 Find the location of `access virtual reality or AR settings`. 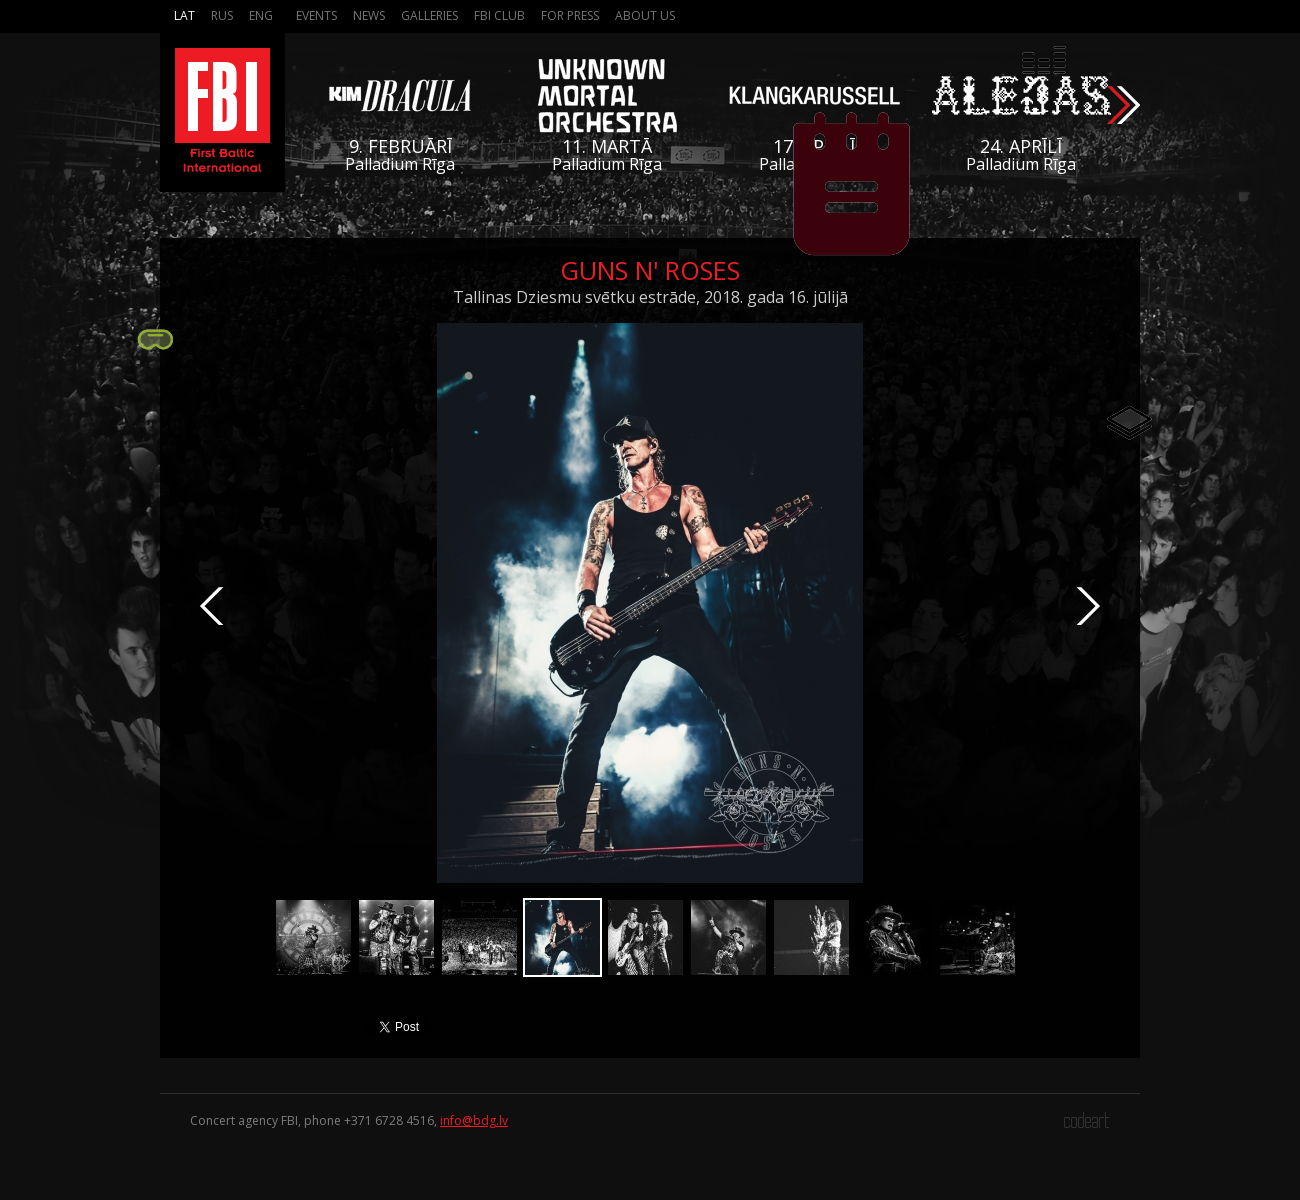

access virtual reality or AR settings is located at coordinates (155, 339).